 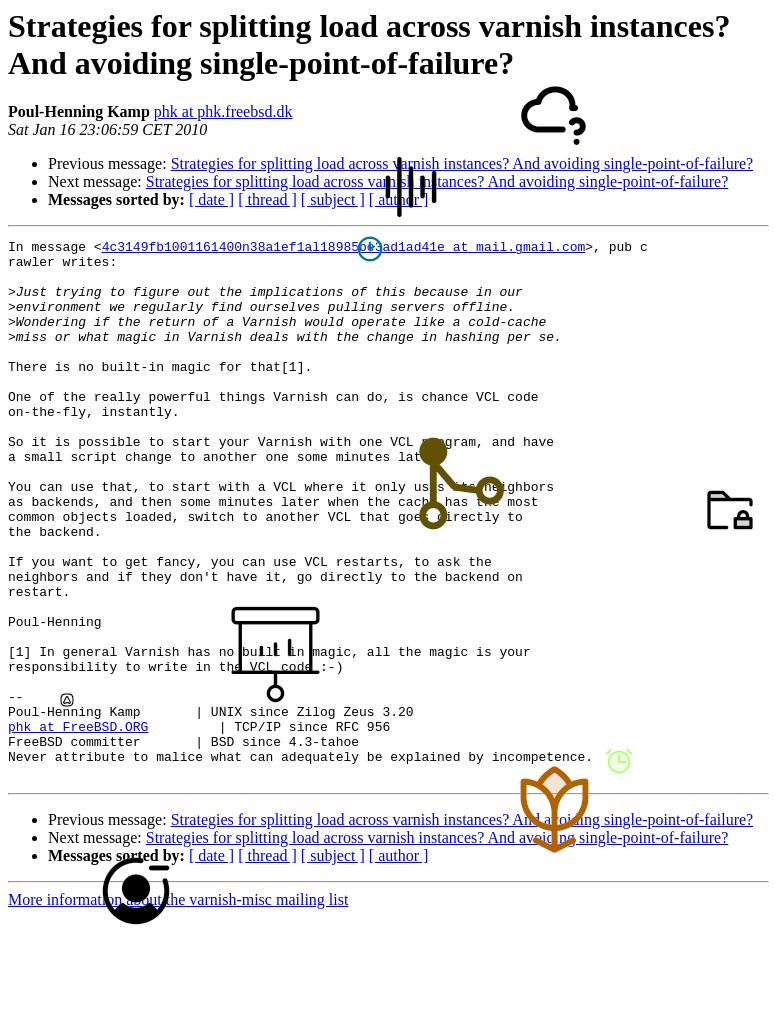 What do you see at coordinates (411, 187) in the screenshot?
I see `audio waveform or sound visualization` at bounding box center [411, 187].